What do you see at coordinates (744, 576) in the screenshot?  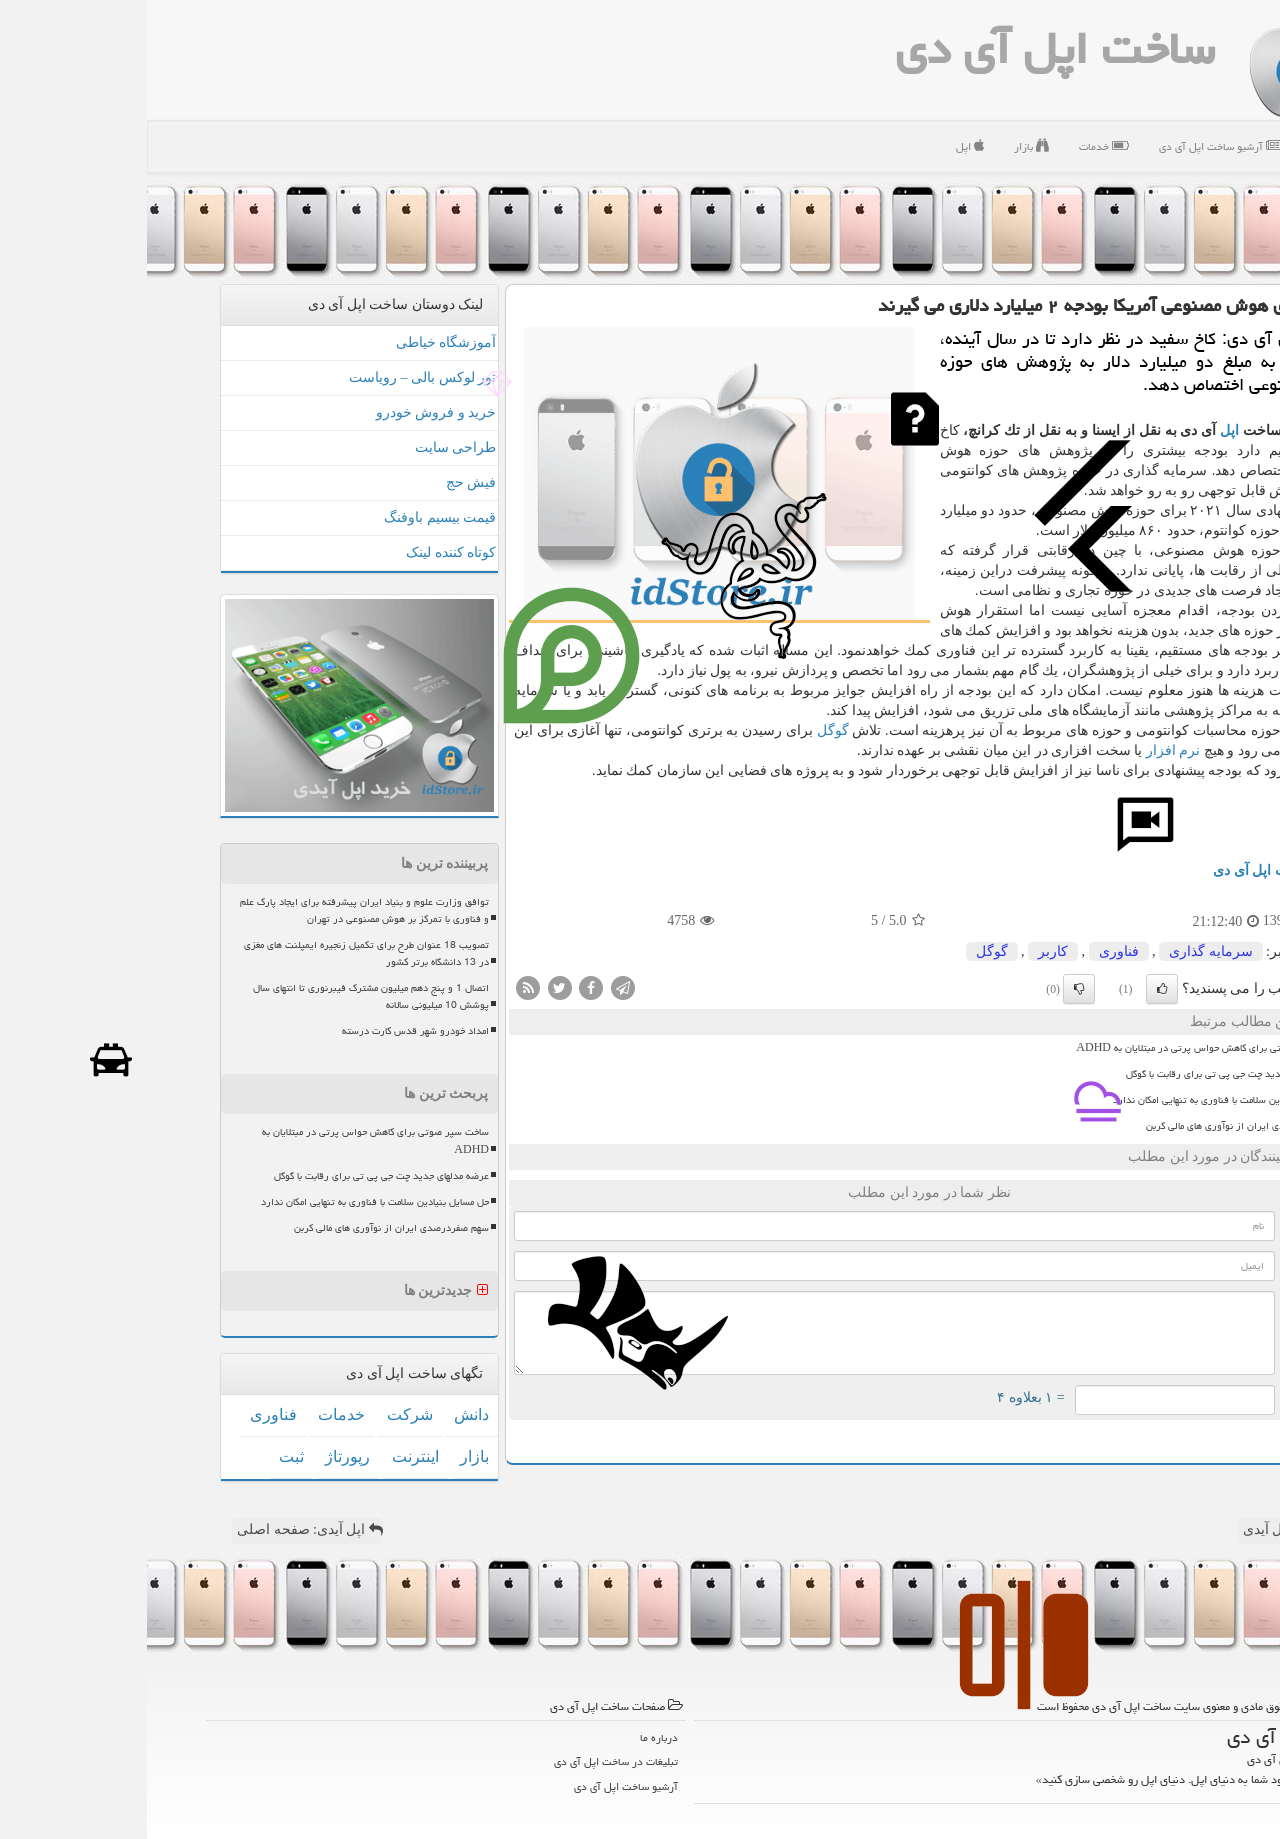 I see `visit razer website or store` at bounding box center [744, 576].